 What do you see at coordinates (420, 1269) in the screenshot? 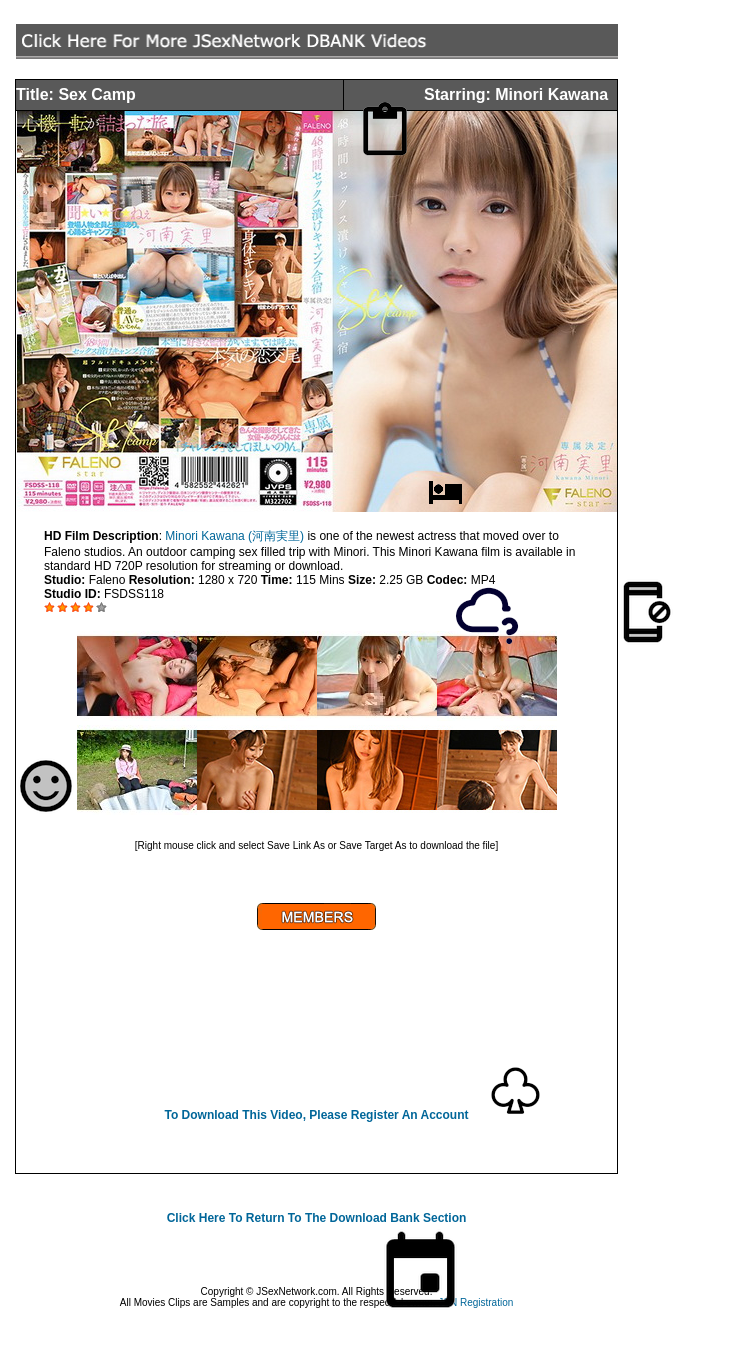
I see `view calendar or scheduled events` at bounding box center [420, 1269].